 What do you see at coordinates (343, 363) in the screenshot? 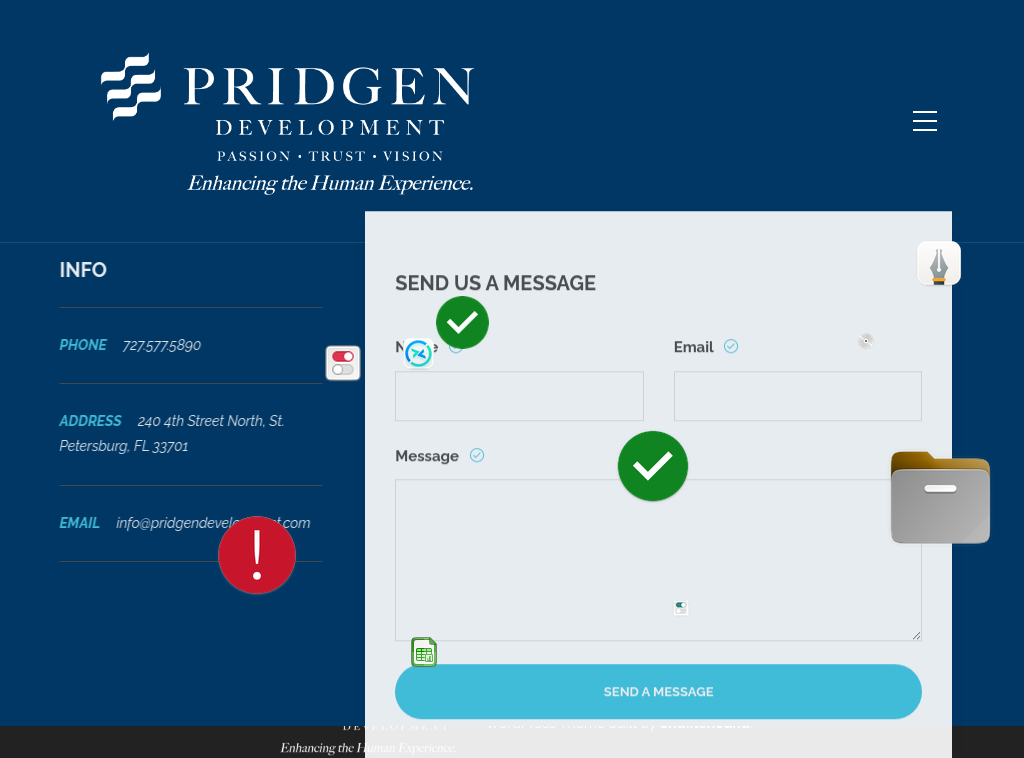
I see `open gnome tweaks settings` at bounding box center [343, 363].